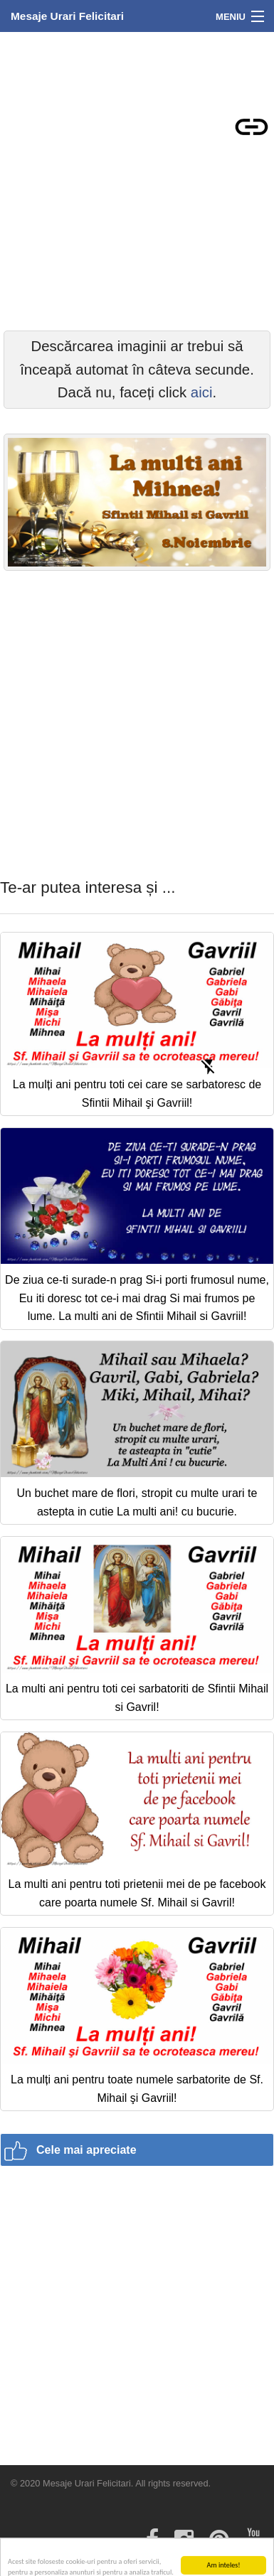 The width and height of the screenshot is (274, 2576). I want to click on disable camera flash, so click(209, 1067).